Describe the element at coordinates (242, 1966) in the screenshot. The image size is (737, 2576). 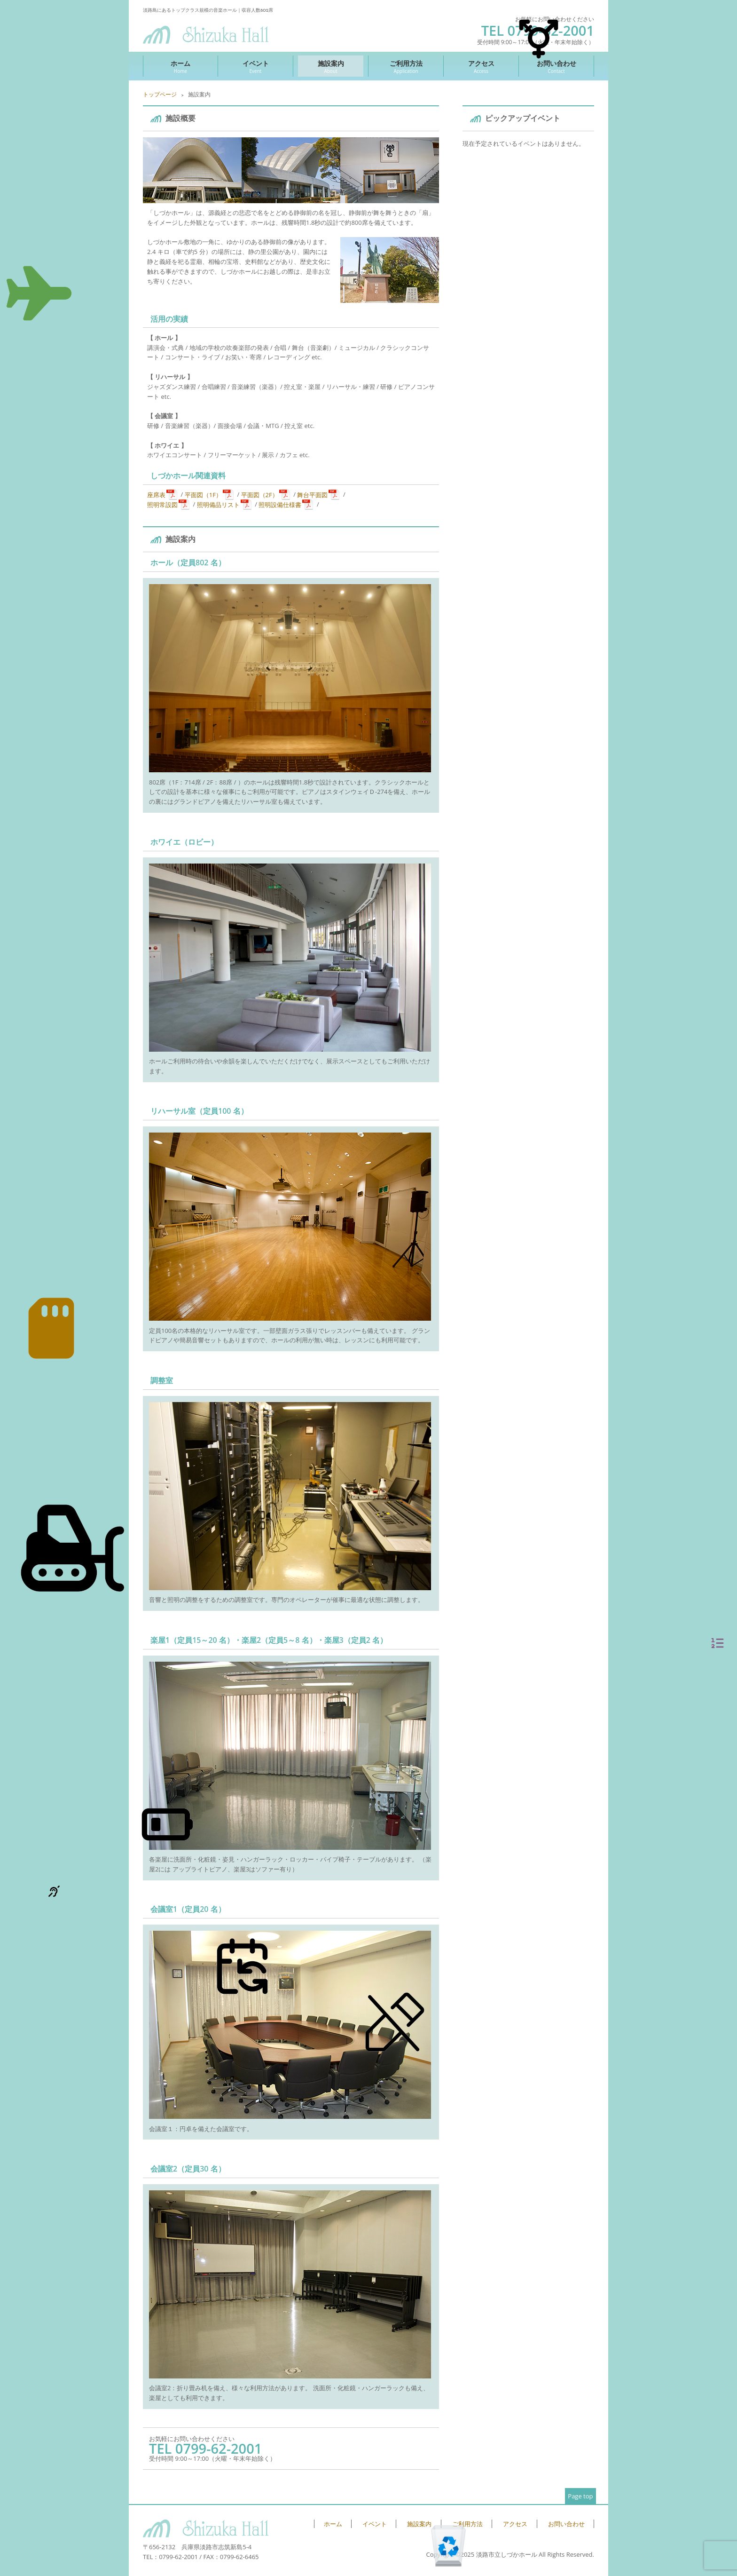
I see `sync calendar with other devices or accounts` at that location.